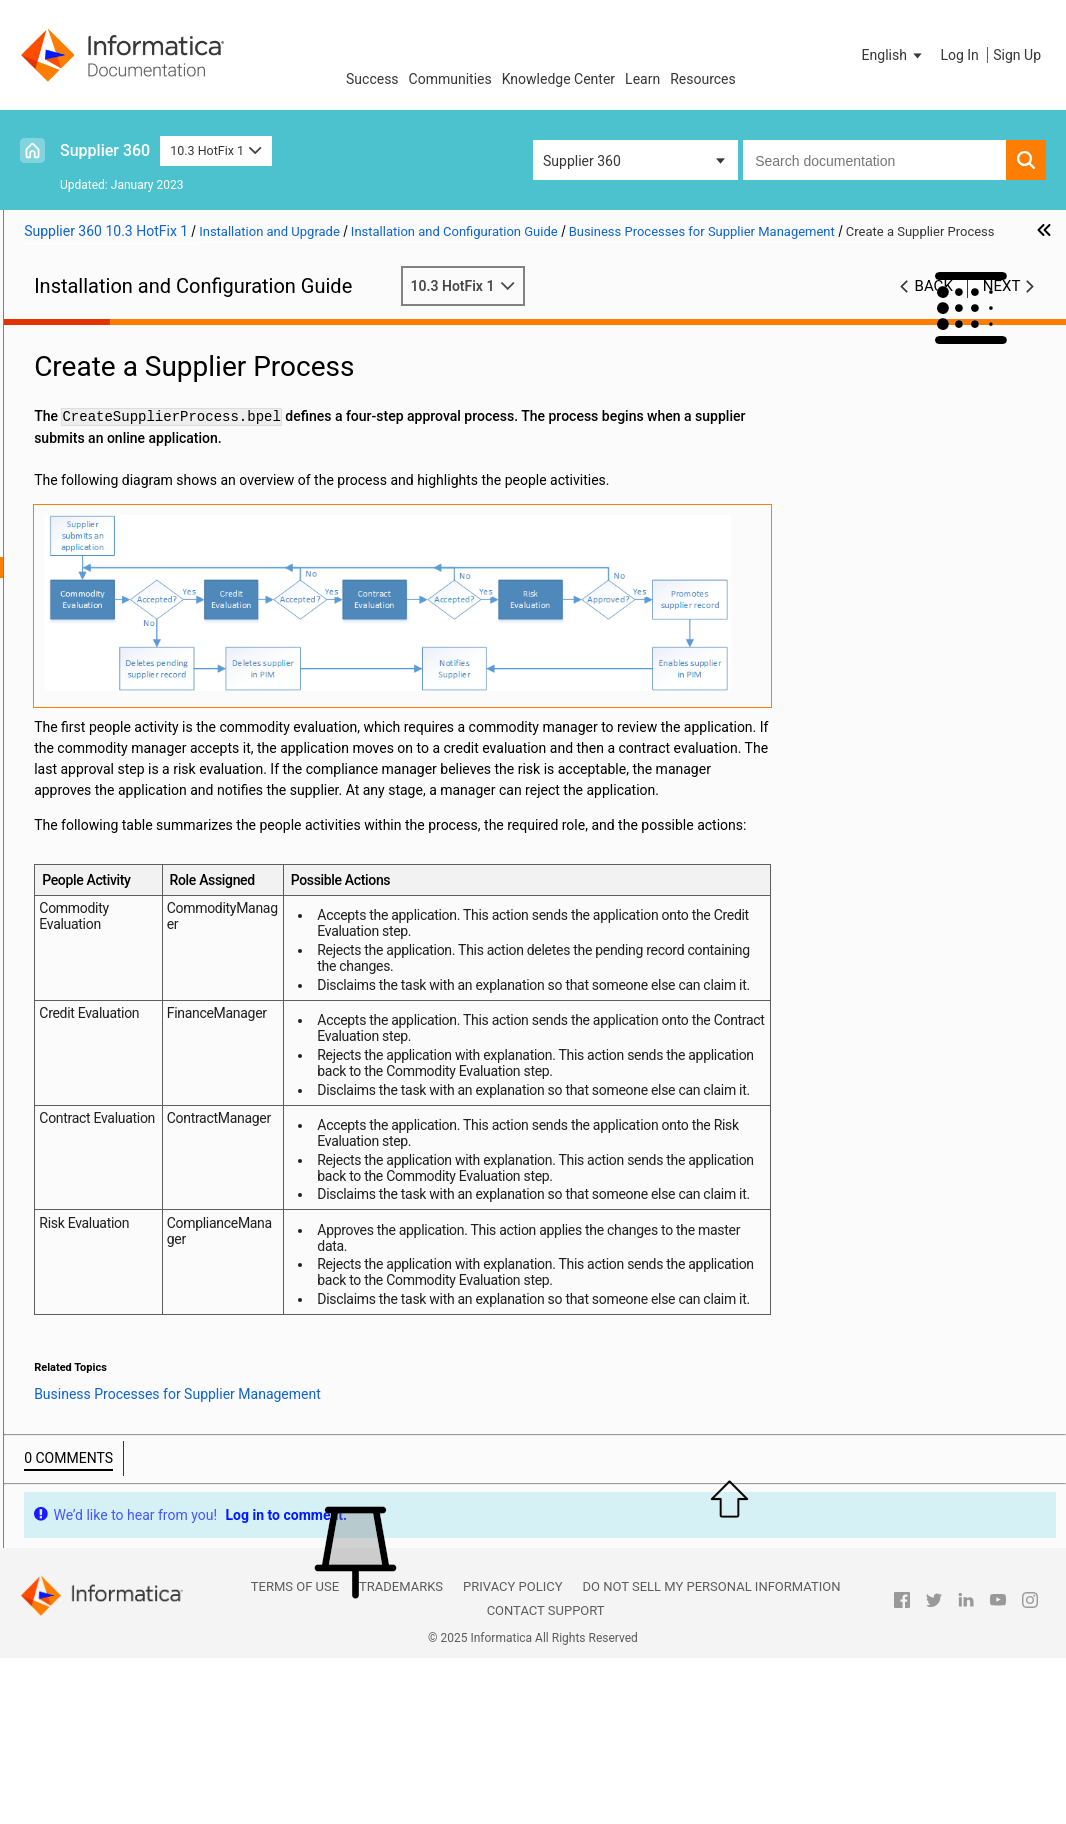 This screenshot has width=1066, height=1824. Describe the element at coordinates (971, 308) in the screenshot. I see `apply linear blur effect to image` at that location.